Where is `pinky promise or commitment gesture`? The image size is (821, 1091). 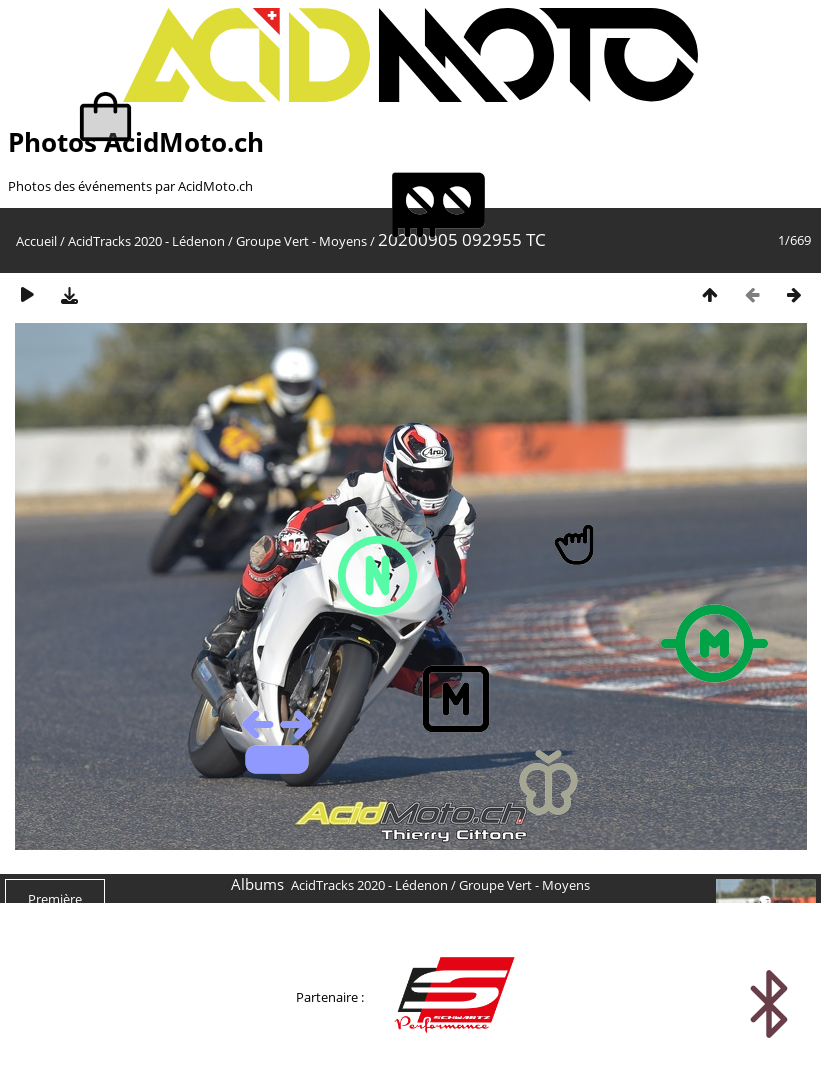 pinky promise or commitment gesture is located at coordinates (574, 541).